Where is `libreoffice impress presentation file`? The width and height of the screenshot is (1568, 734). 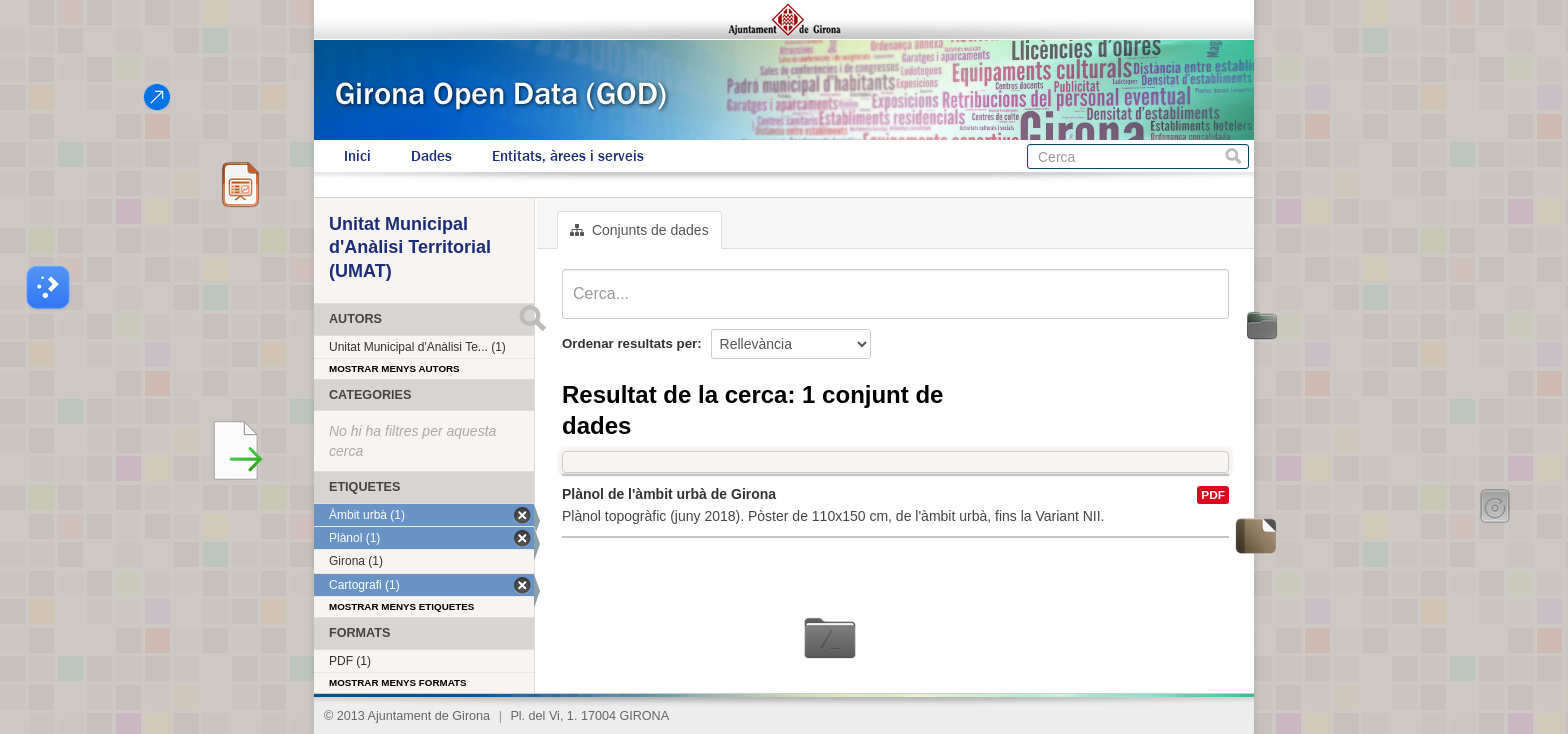
libreoffice impress presentation file is located at coordinates (240, 184).